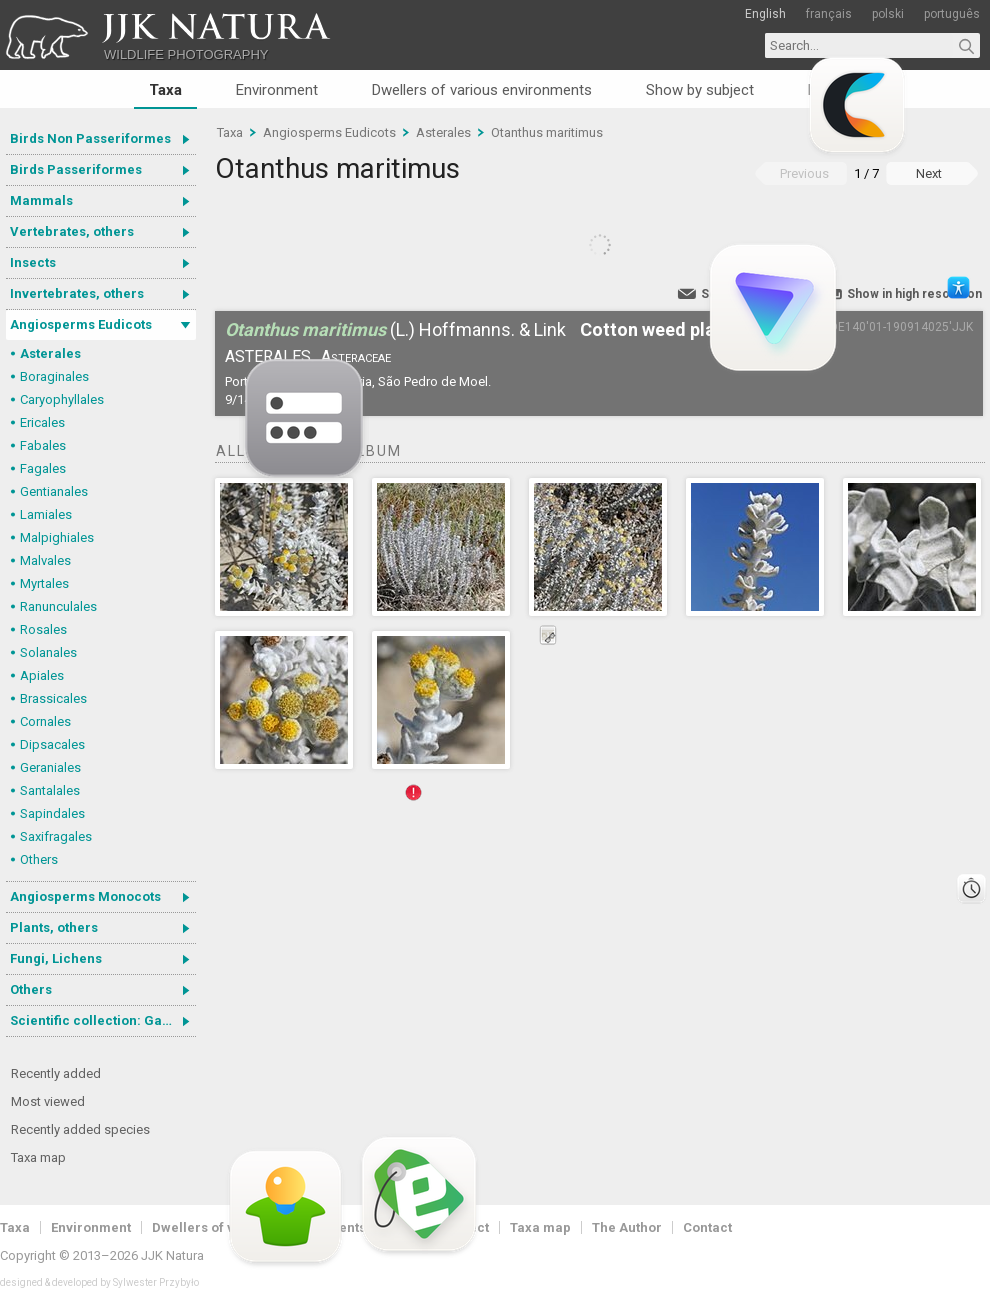 The width and height of the screenshot is (990, 1313). What do you see at coordinates (413, 792) in the screenshot?
I see `report a system crash or error` at bounding box center [413, 792].